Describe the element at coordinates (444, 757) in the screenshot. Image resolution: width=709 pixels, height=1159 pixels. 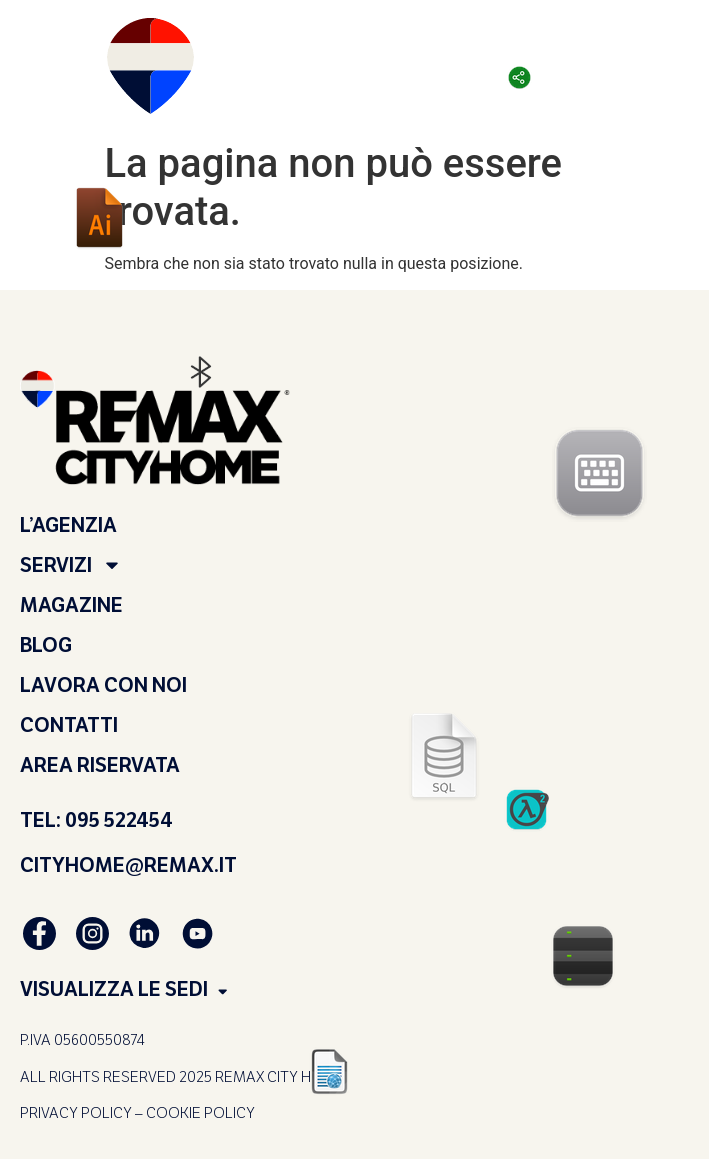
I see `an SQL database file` at that location.